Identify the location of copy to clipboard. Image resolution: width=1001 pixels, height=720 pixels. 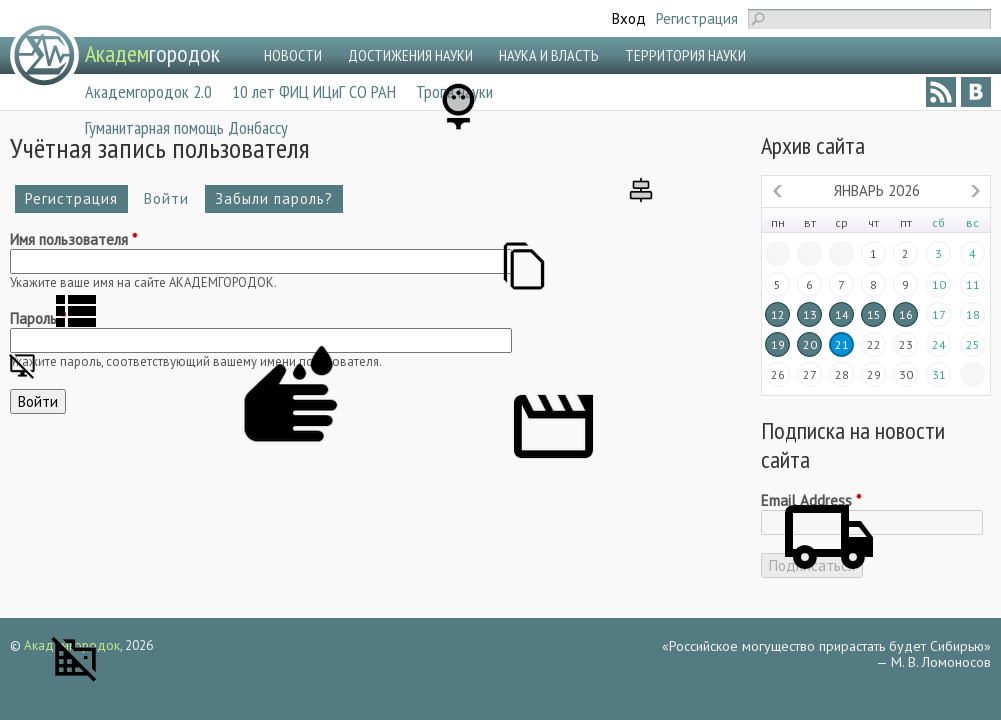
(524, 266).